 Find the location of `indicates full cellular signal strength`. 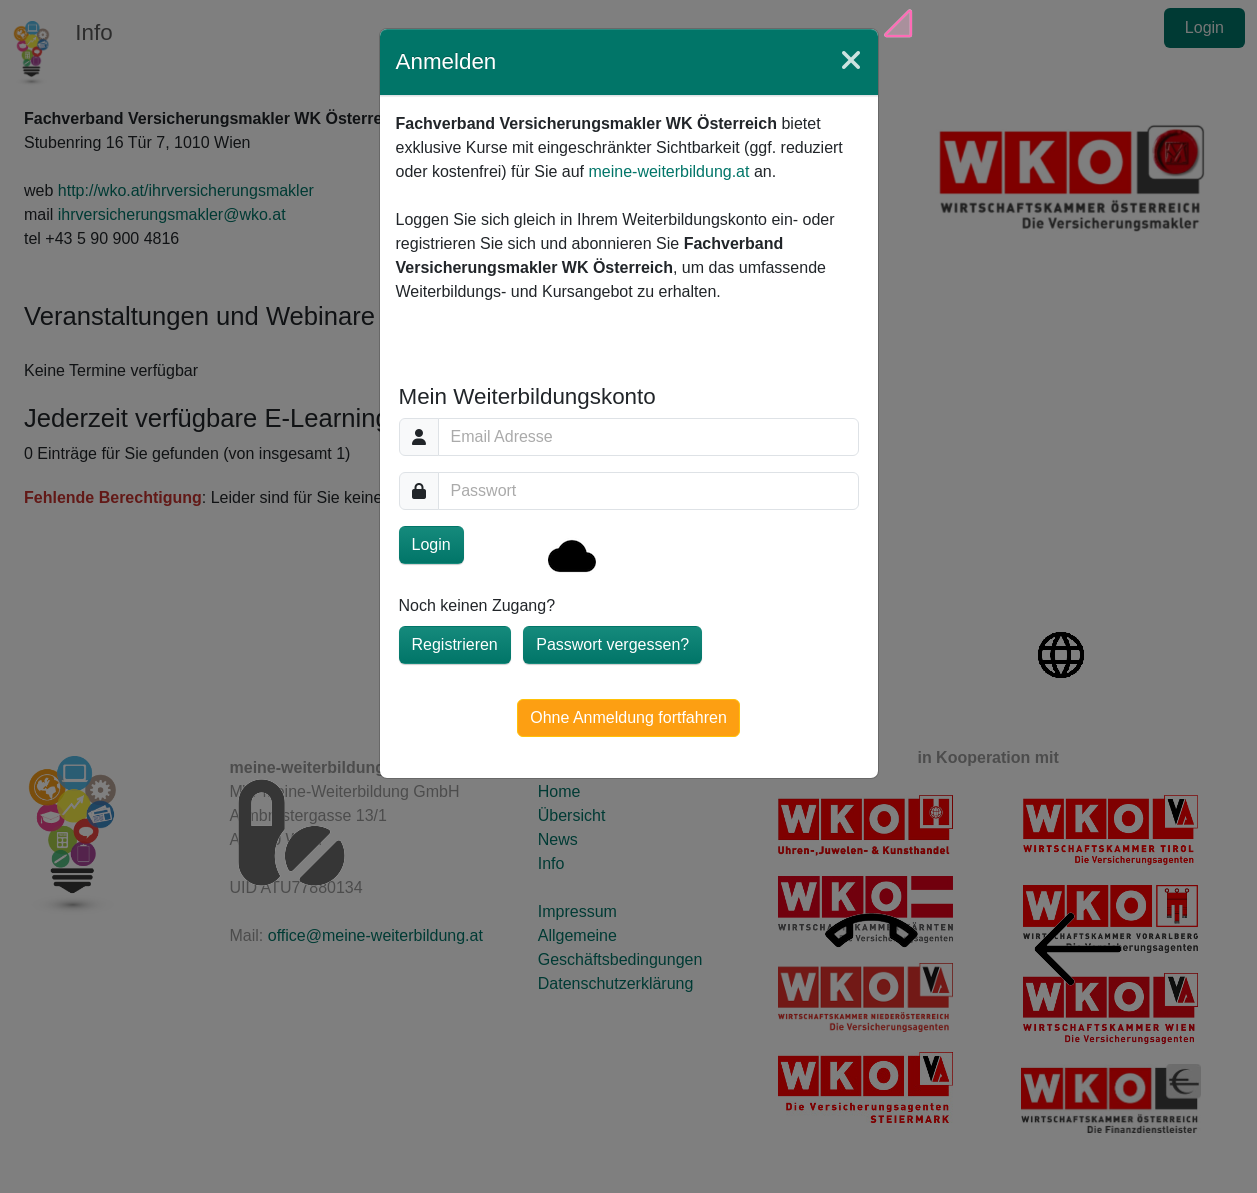

indicates full cellular signal strength is located at coordinates (900, 24).